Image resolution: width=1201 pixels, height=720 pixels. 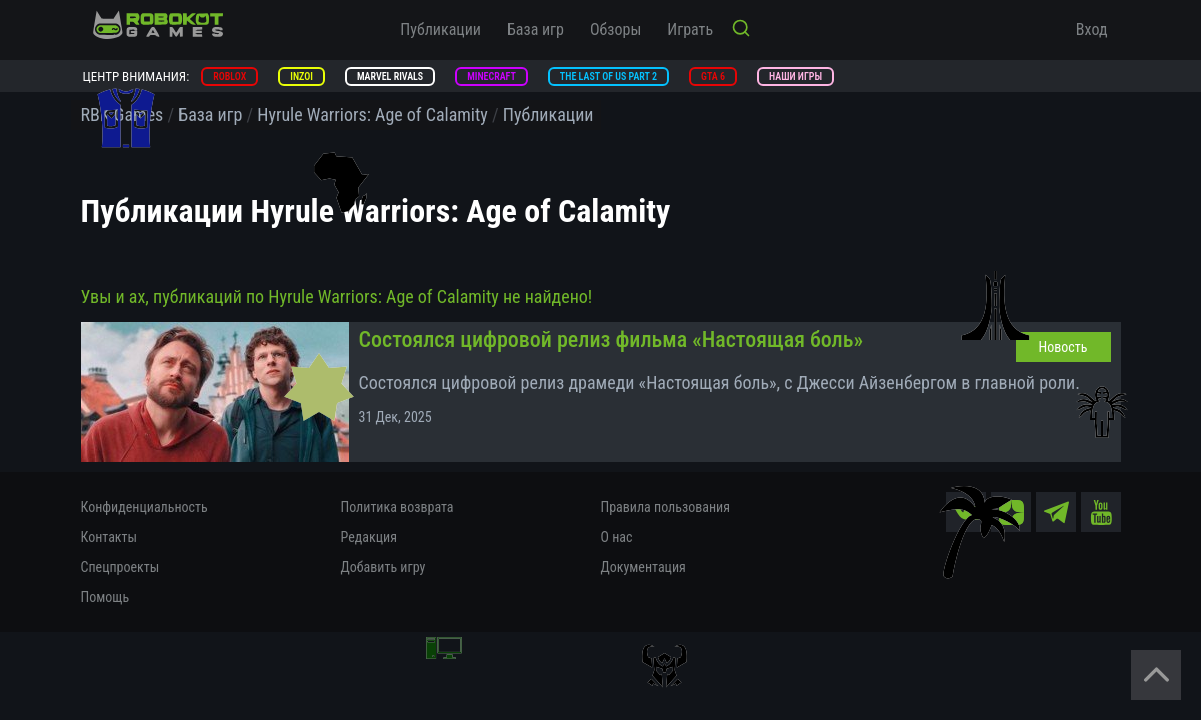 What do you see at coordinates (341, 182) in the screenshot?
I see `select africa as your region` at bounding box center [341, 182].